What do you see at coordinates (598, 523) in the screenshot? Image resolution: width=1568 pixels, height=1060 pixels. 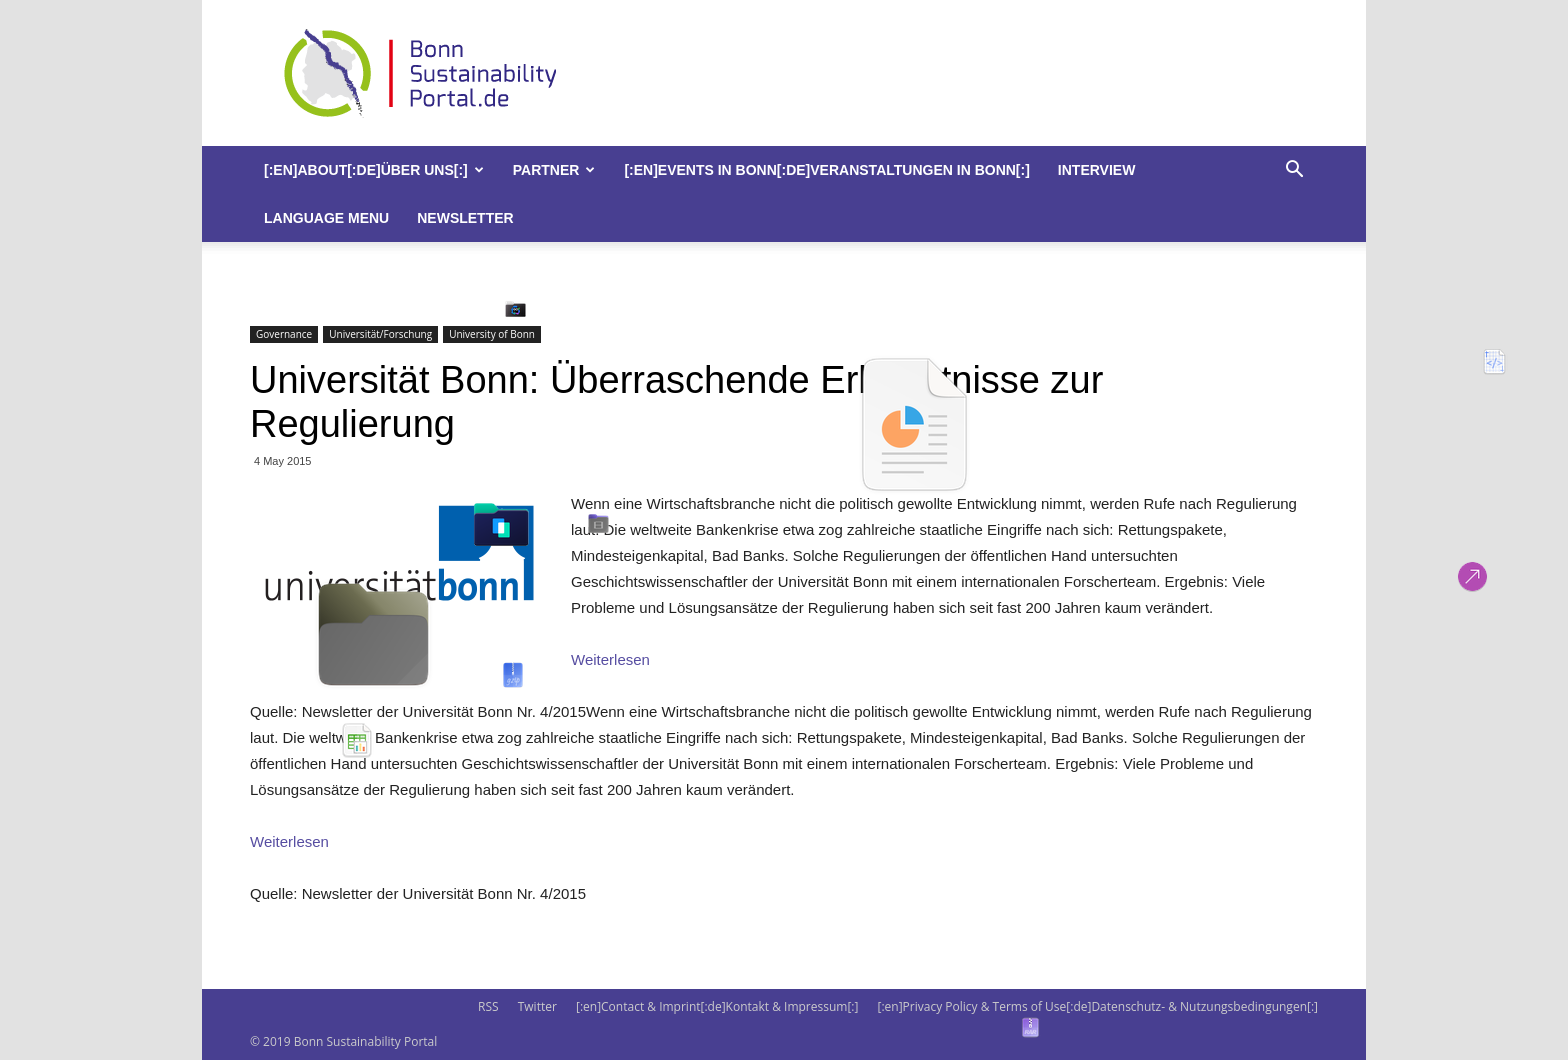 I see `open your videos folder` at bounding box center [598, 523].